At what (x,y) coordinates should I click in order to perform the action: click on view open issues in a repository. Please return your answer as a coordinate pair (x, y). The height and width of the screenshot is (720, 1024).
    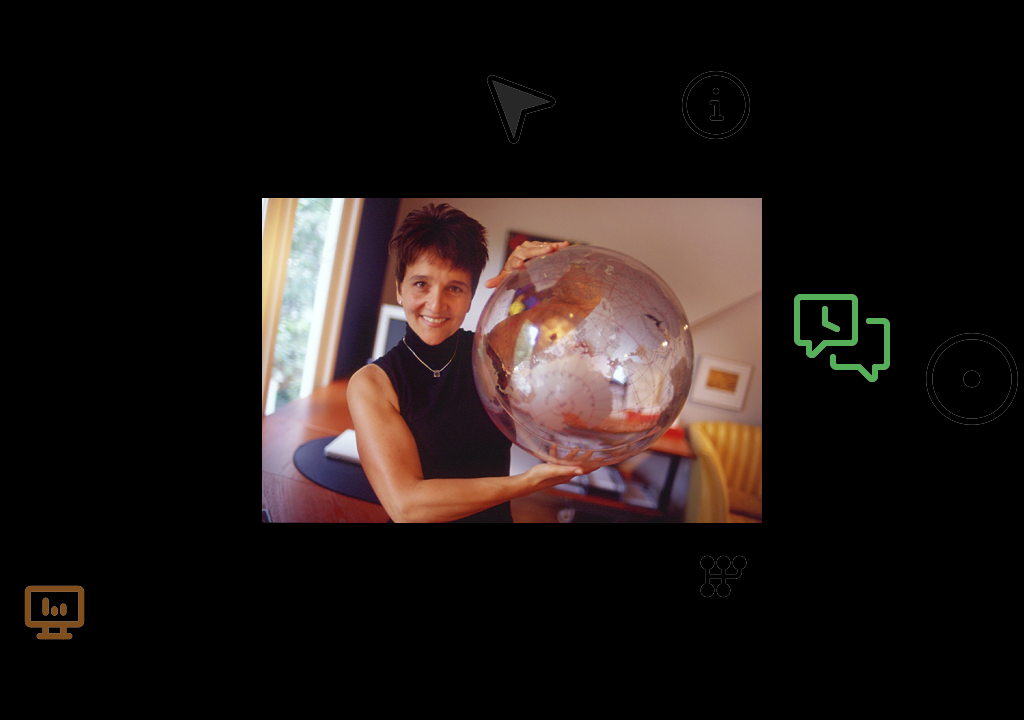
    Looking at the image, I should click on (972, 379).